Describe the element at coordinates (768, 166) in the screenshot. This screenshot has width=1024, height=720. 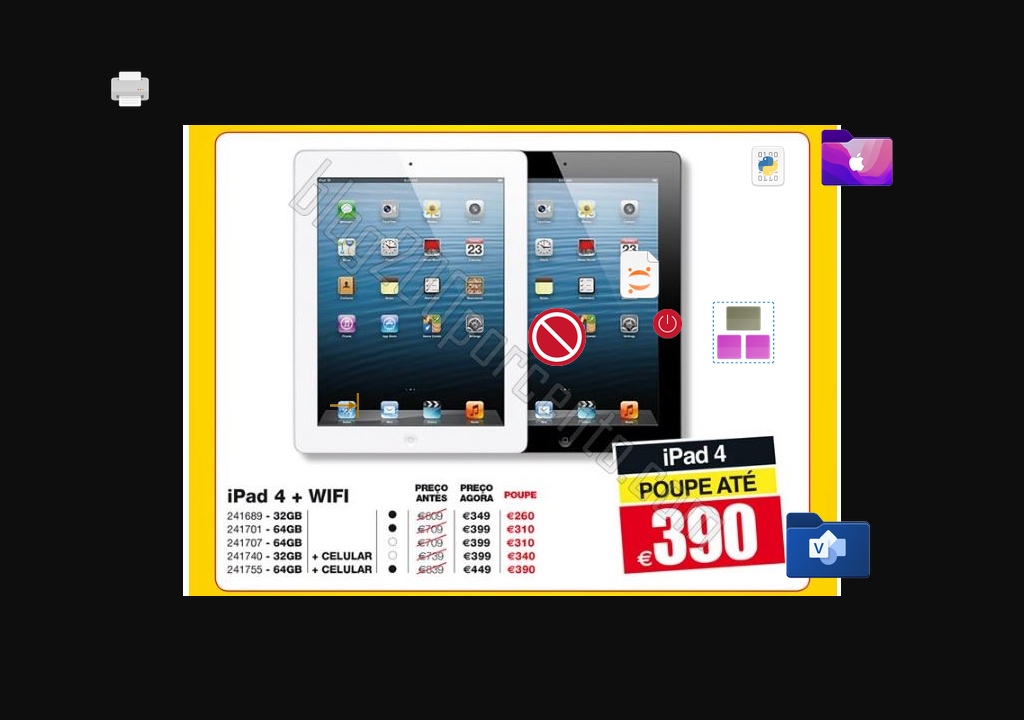
I see `python bytecode file (.pyc)` at that location.